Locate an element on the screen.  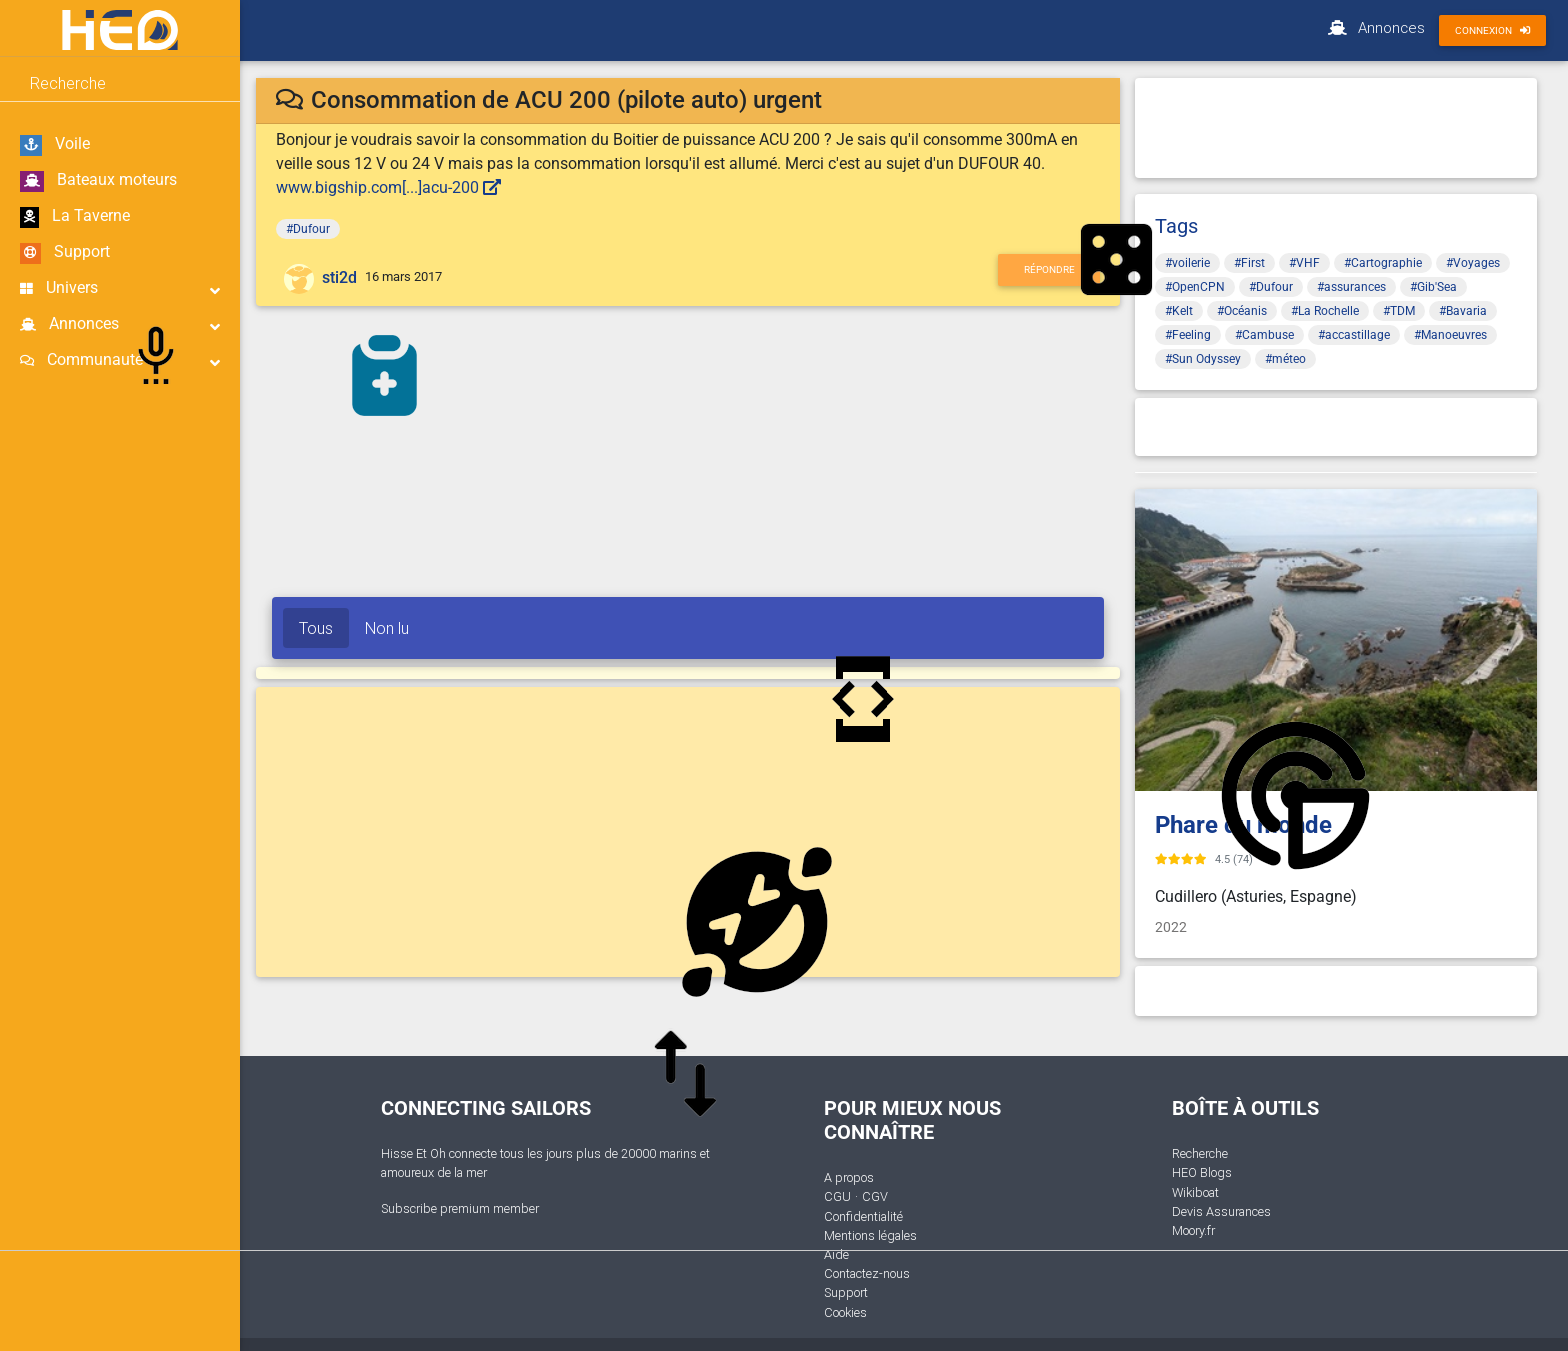
scan nearby devices or networks is located at coordinates (1295, 795).